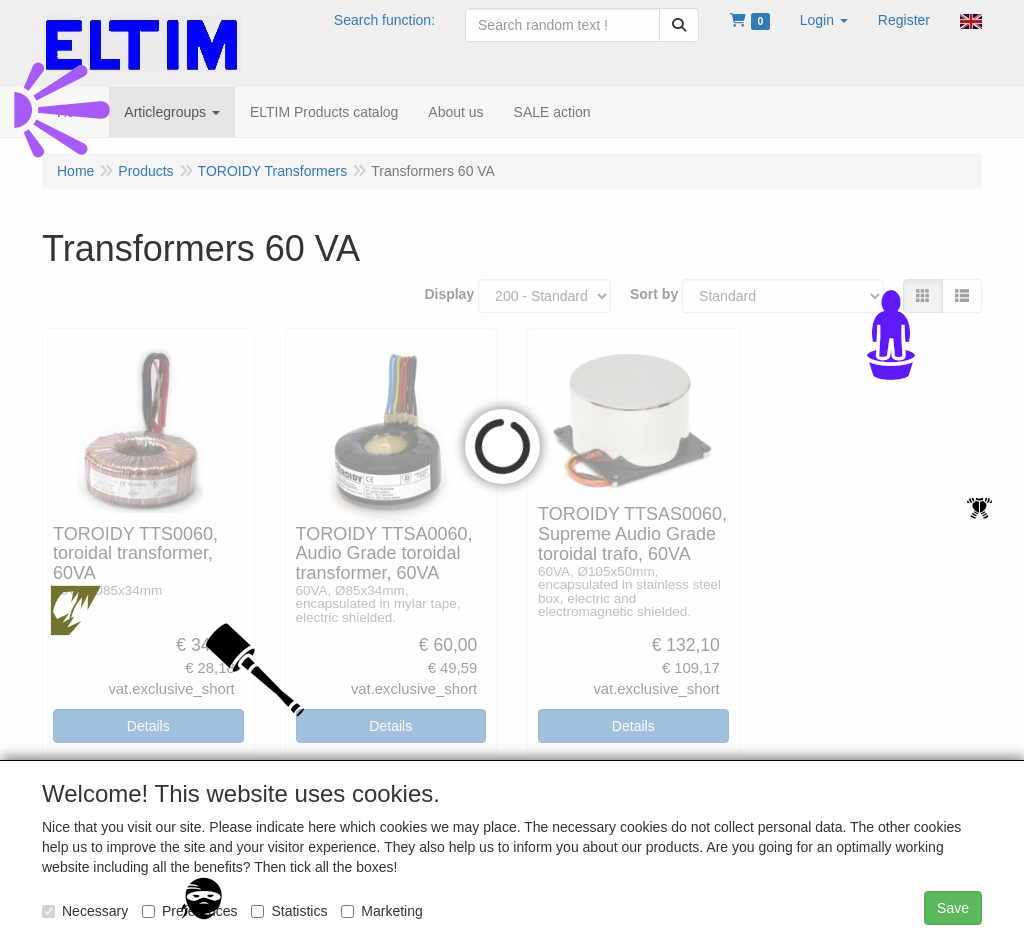 This screenshot has width=1024, height=939. Describe the element at coordinates (201, 898) in the screenshot. I see `select ninja character class` at that location.